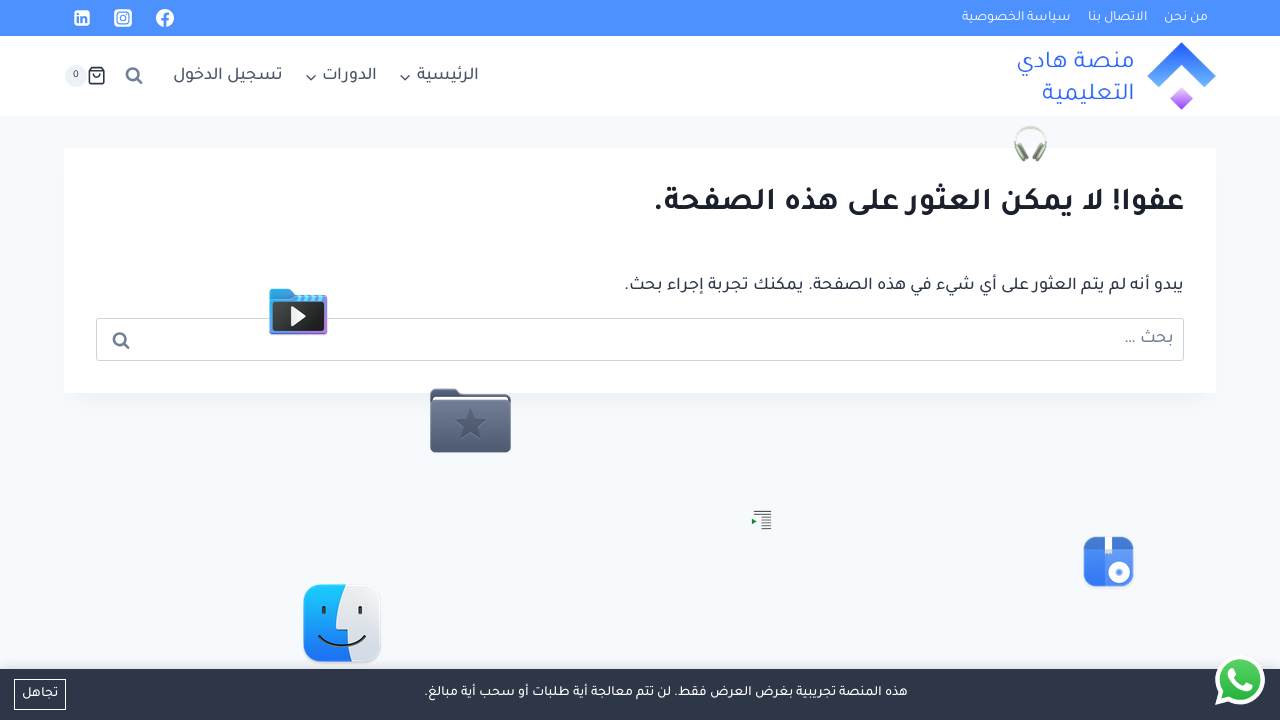 The height and width of the screenshot is (720, 1280). I want to click on open bookmarked or favorite files, so click(470, 420).